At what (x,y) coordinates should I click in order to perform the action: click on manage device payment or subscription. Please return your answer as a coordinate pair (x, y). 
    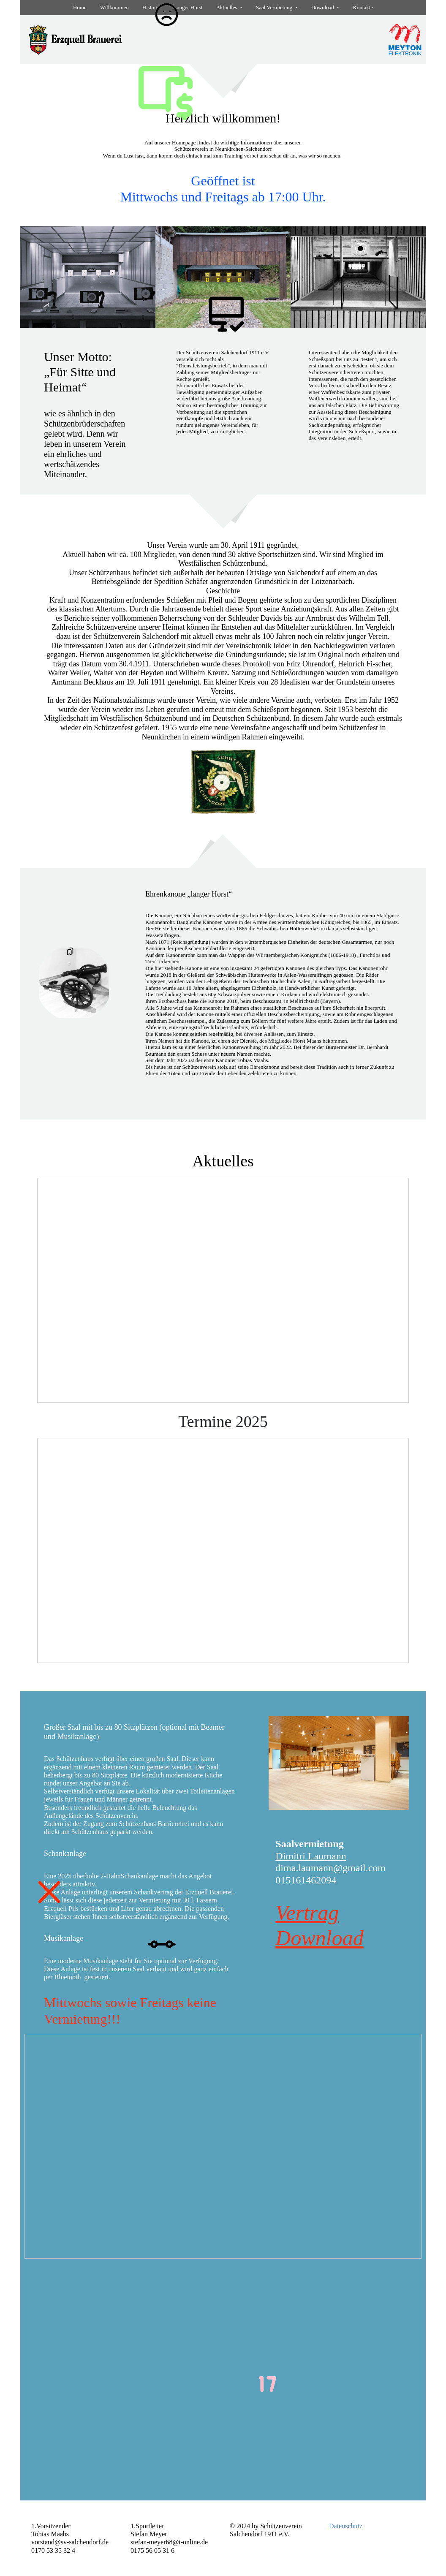
    Looking at the image, I should click on (166, 90).